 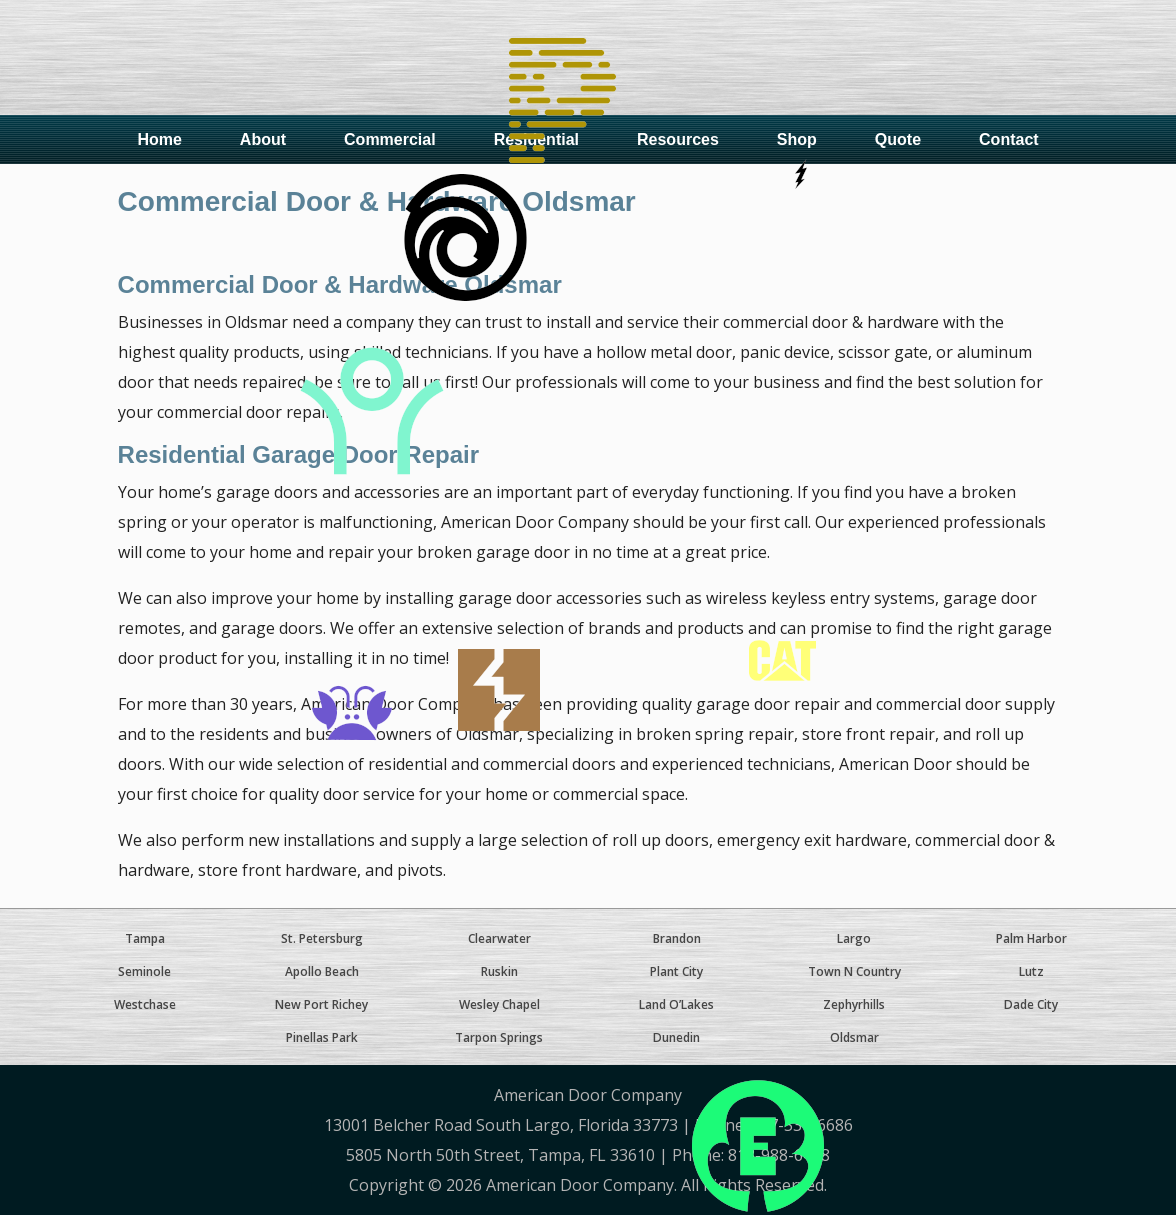 I want to click on visit portswigger website or resources, so click(x=499, y=690).